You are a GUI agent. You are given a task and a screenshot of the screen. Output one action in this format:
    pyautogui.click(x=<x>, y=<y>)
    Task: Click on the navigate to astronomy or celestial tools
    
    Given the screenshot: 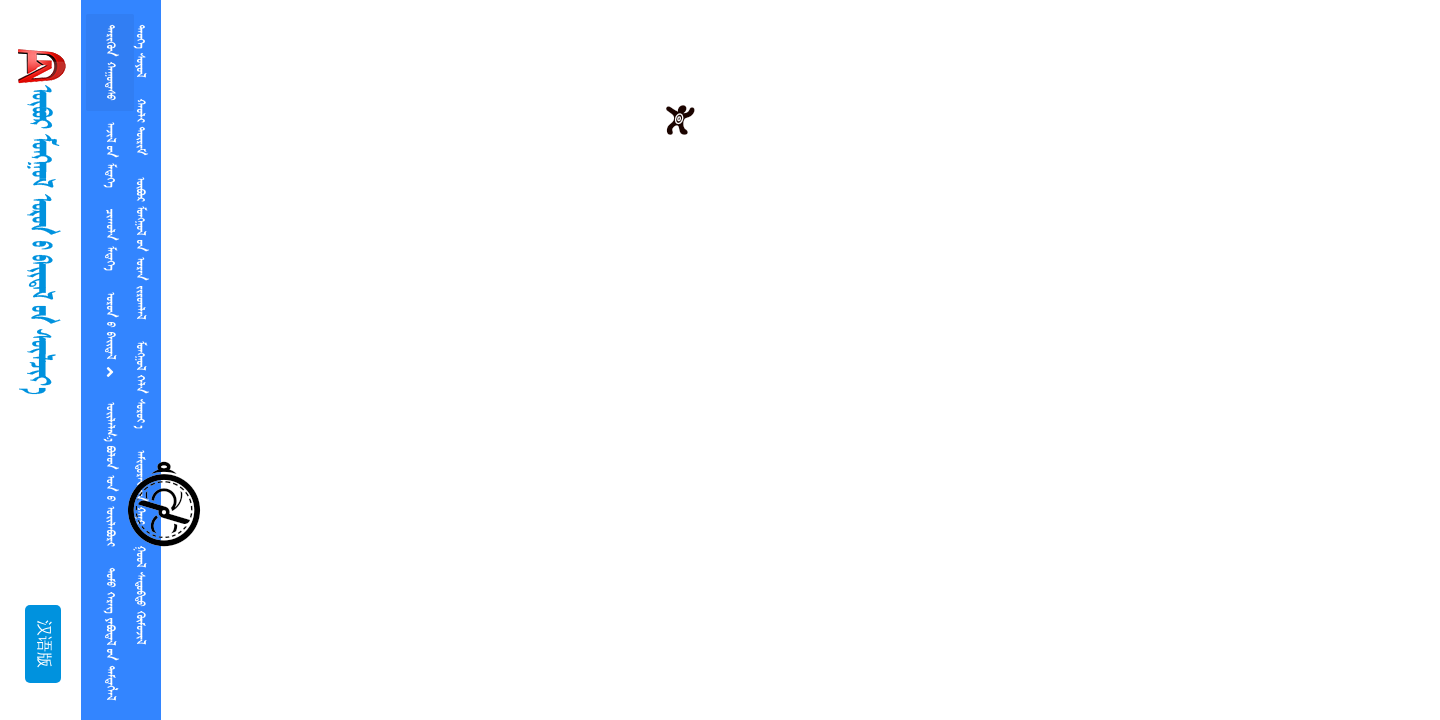 What is the action you would take?
    pyautogui.click(x=164, y=504)
    